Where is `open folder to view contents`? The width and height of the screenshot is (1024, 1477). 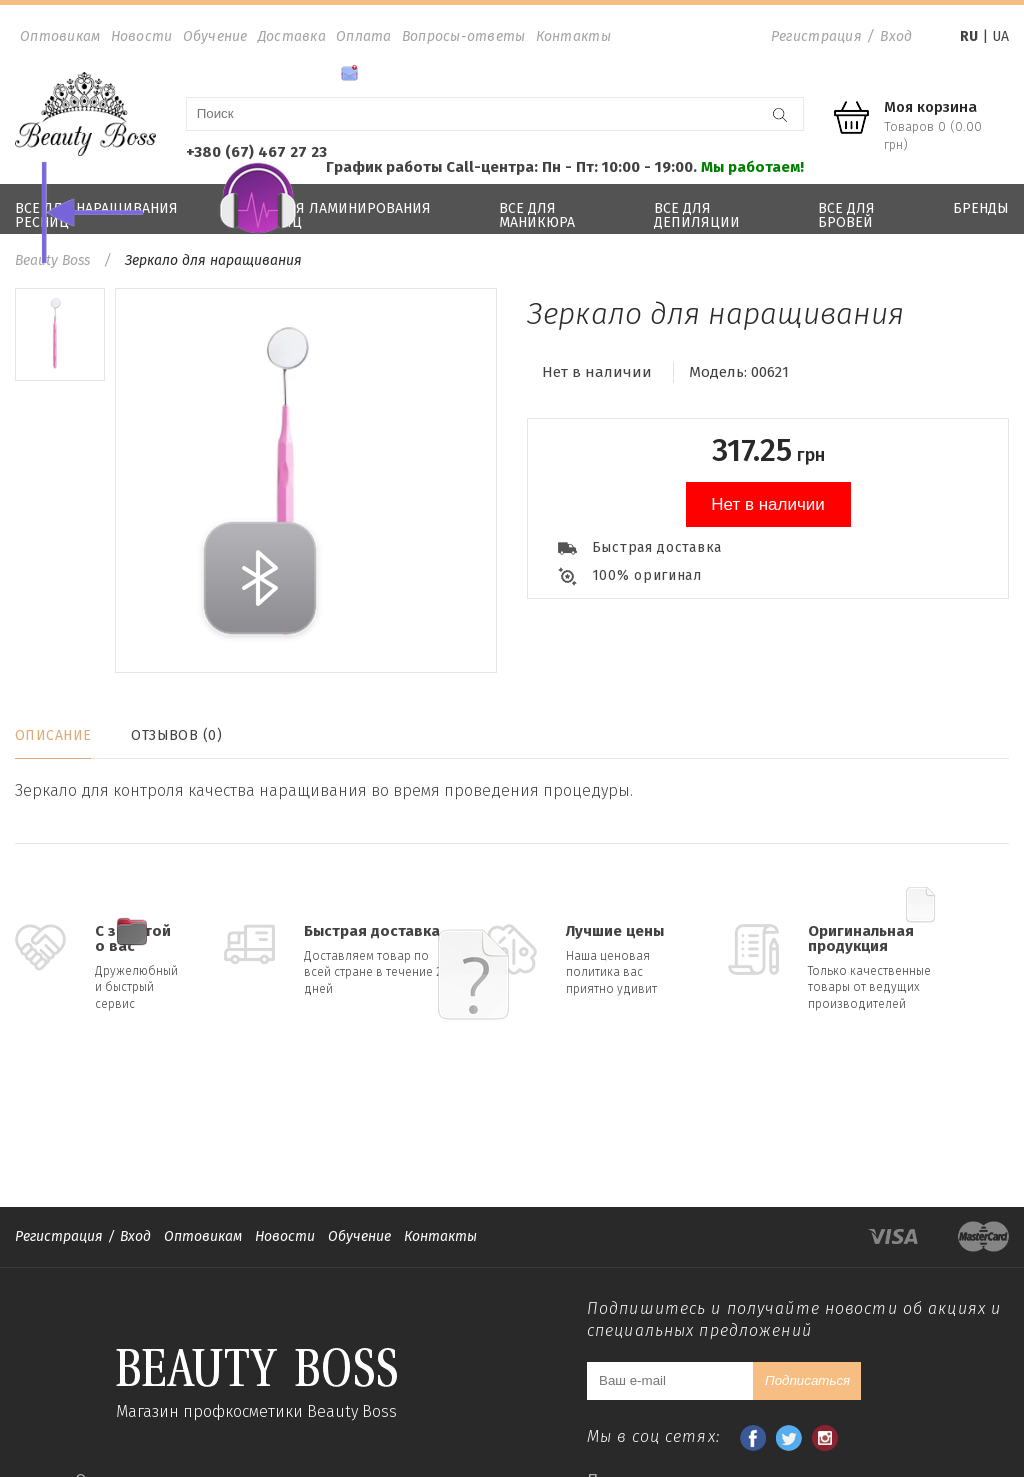
open folder to view contents is located at coordinates (132, 931).